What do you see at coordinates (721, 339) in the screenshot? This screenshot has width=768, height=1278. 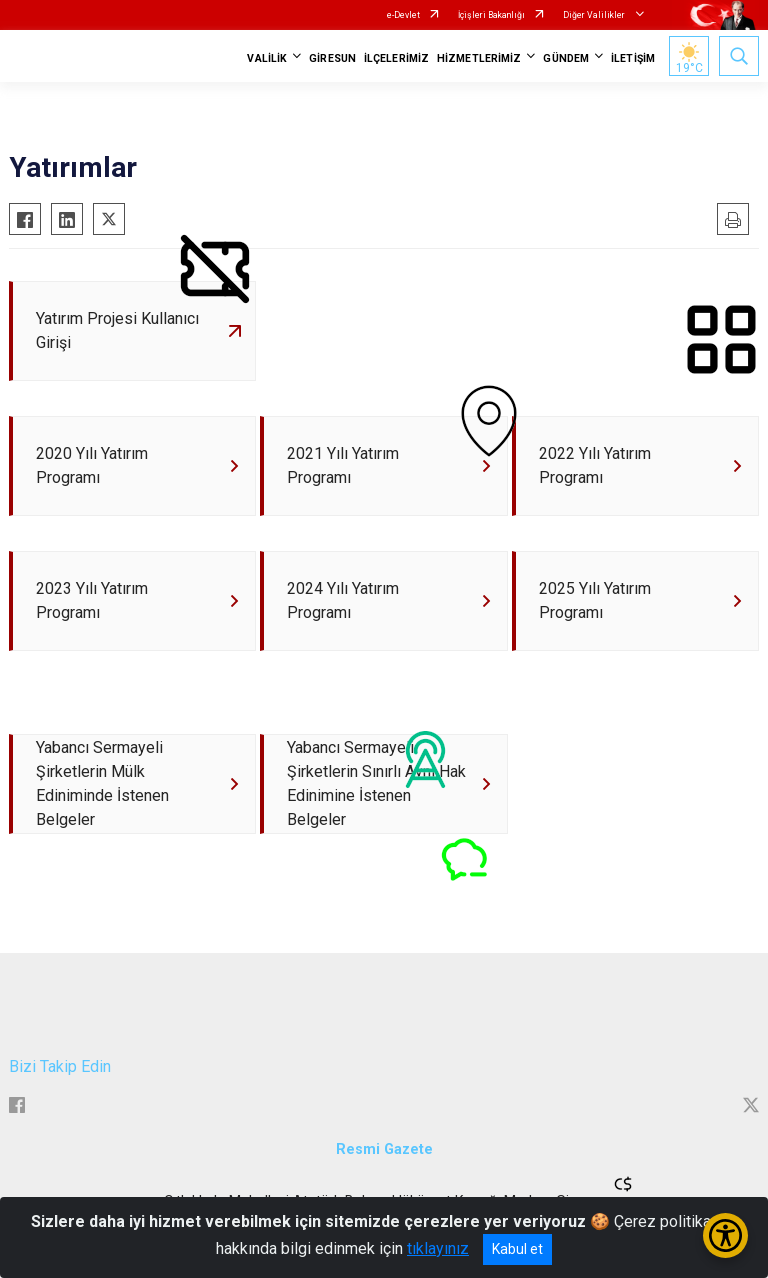 I see `view items in grid layout` at bounding box center [721, 339].